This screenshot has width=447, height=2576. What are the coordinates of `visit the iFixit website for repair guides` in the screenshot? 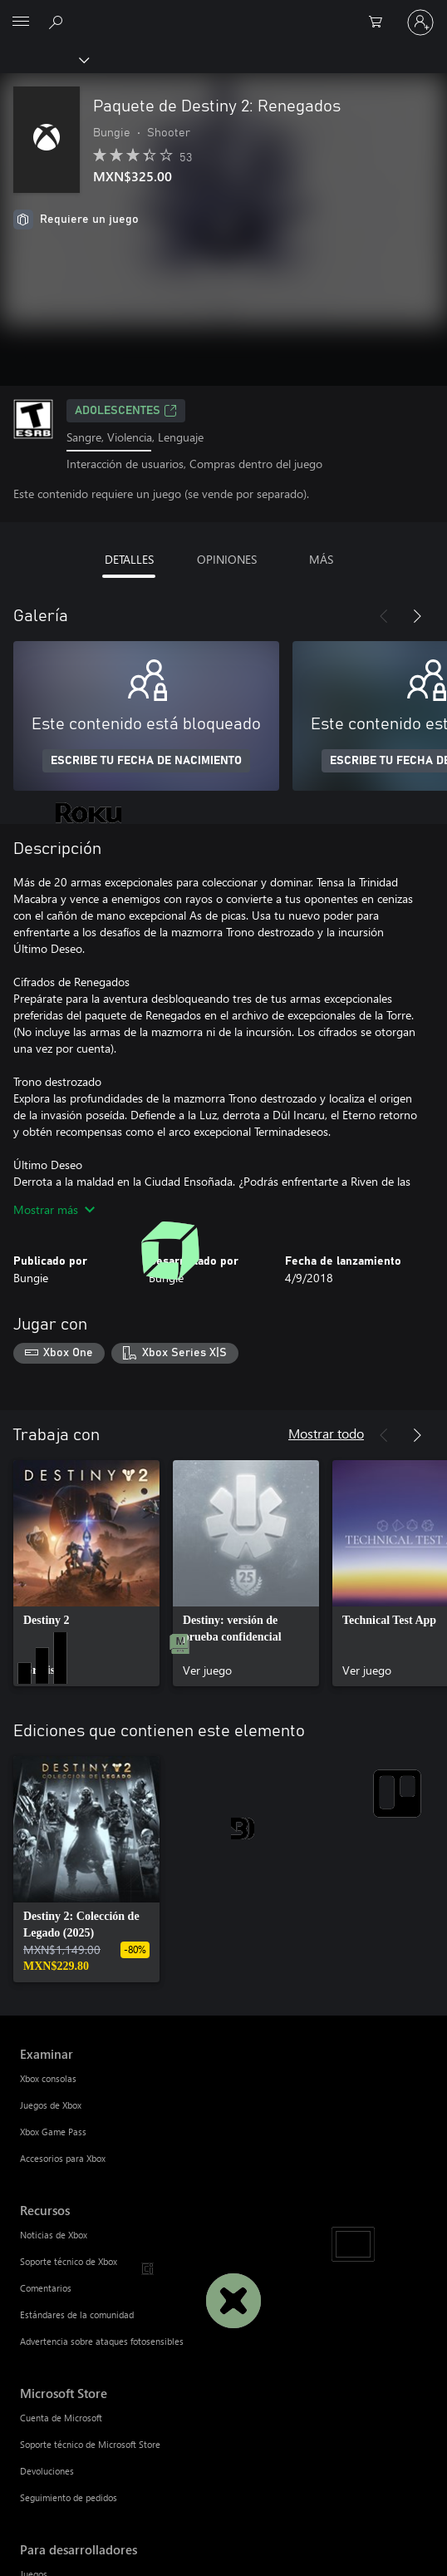 It's located at (233, 2301).